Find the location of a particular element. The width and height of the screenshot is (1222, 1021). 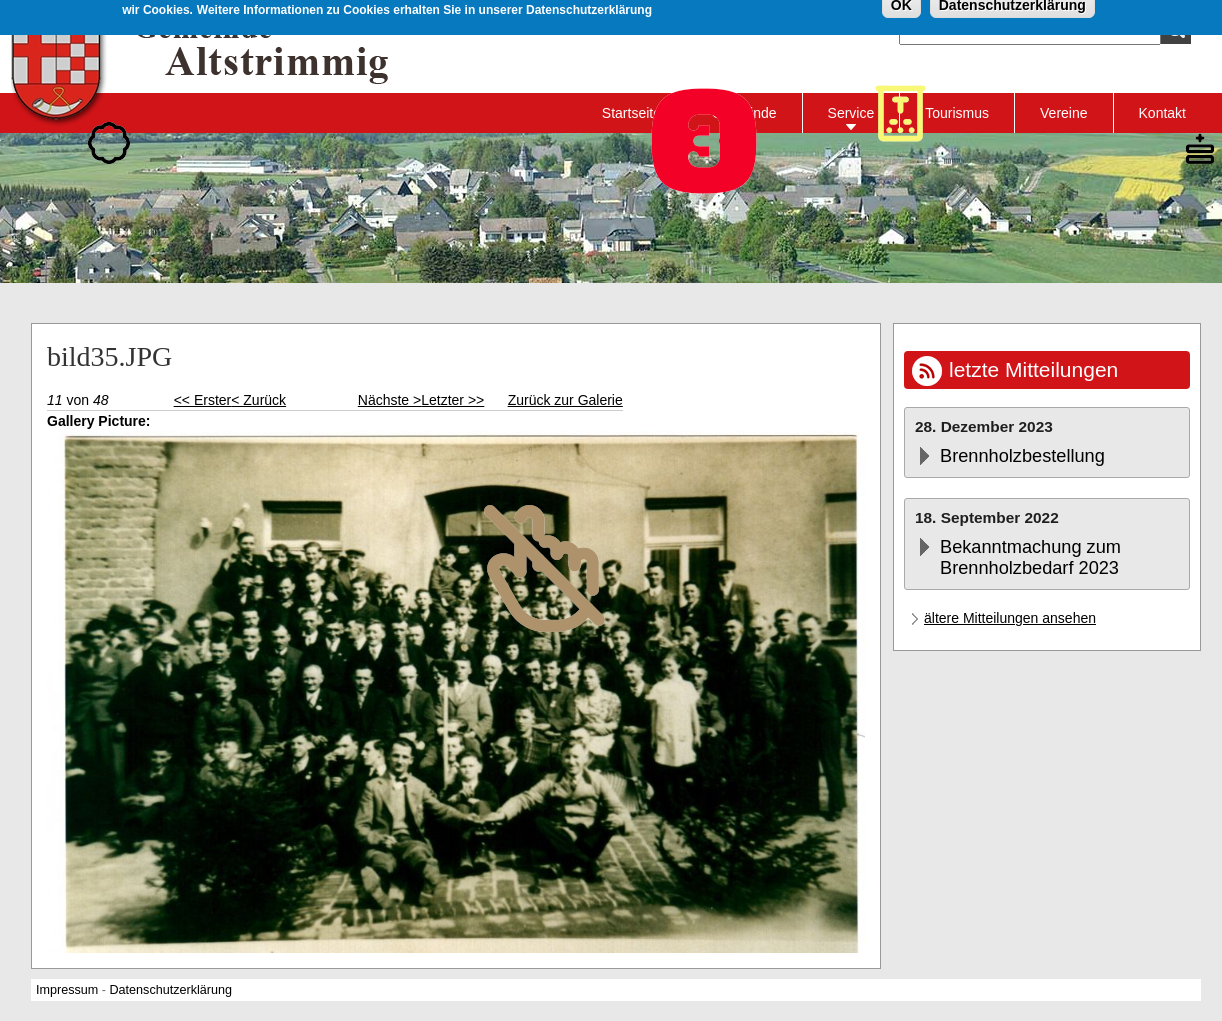

touch interaction disabled is located at coordinates (544, 565).